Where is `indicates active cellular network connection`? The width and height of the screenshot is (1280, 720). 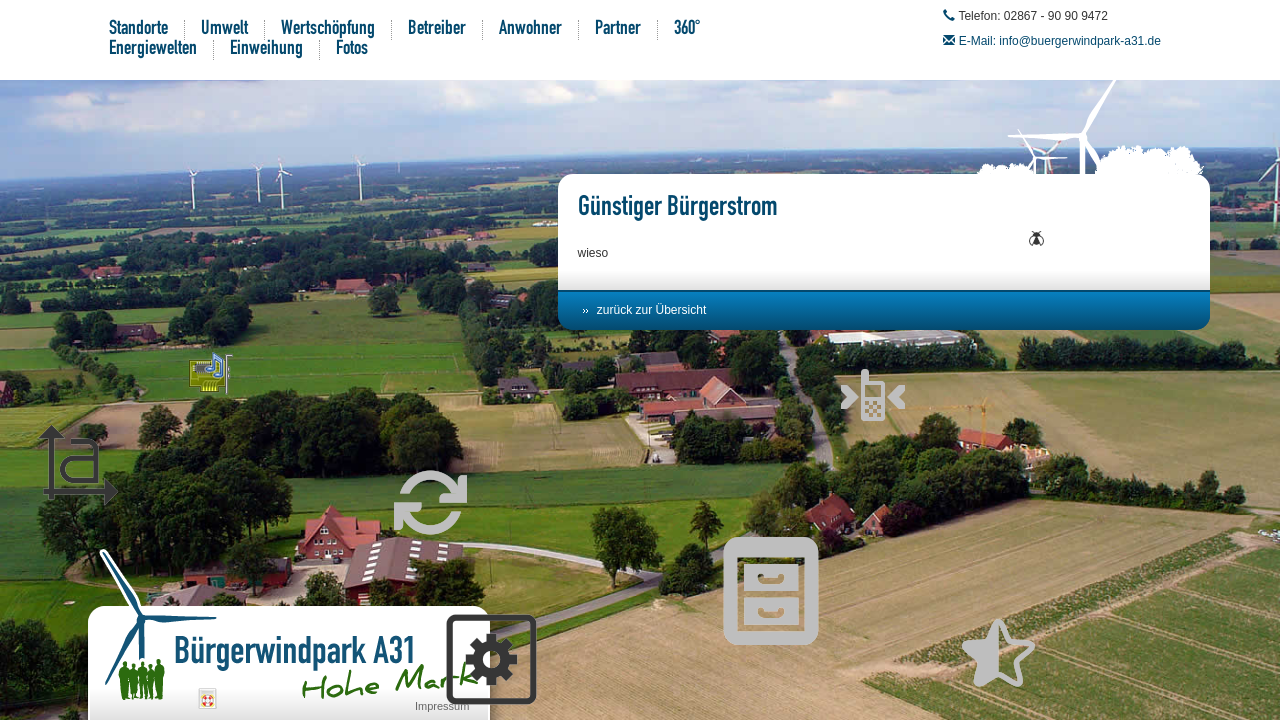
indicates active cellular network connection is located at coordinates (873, 397).